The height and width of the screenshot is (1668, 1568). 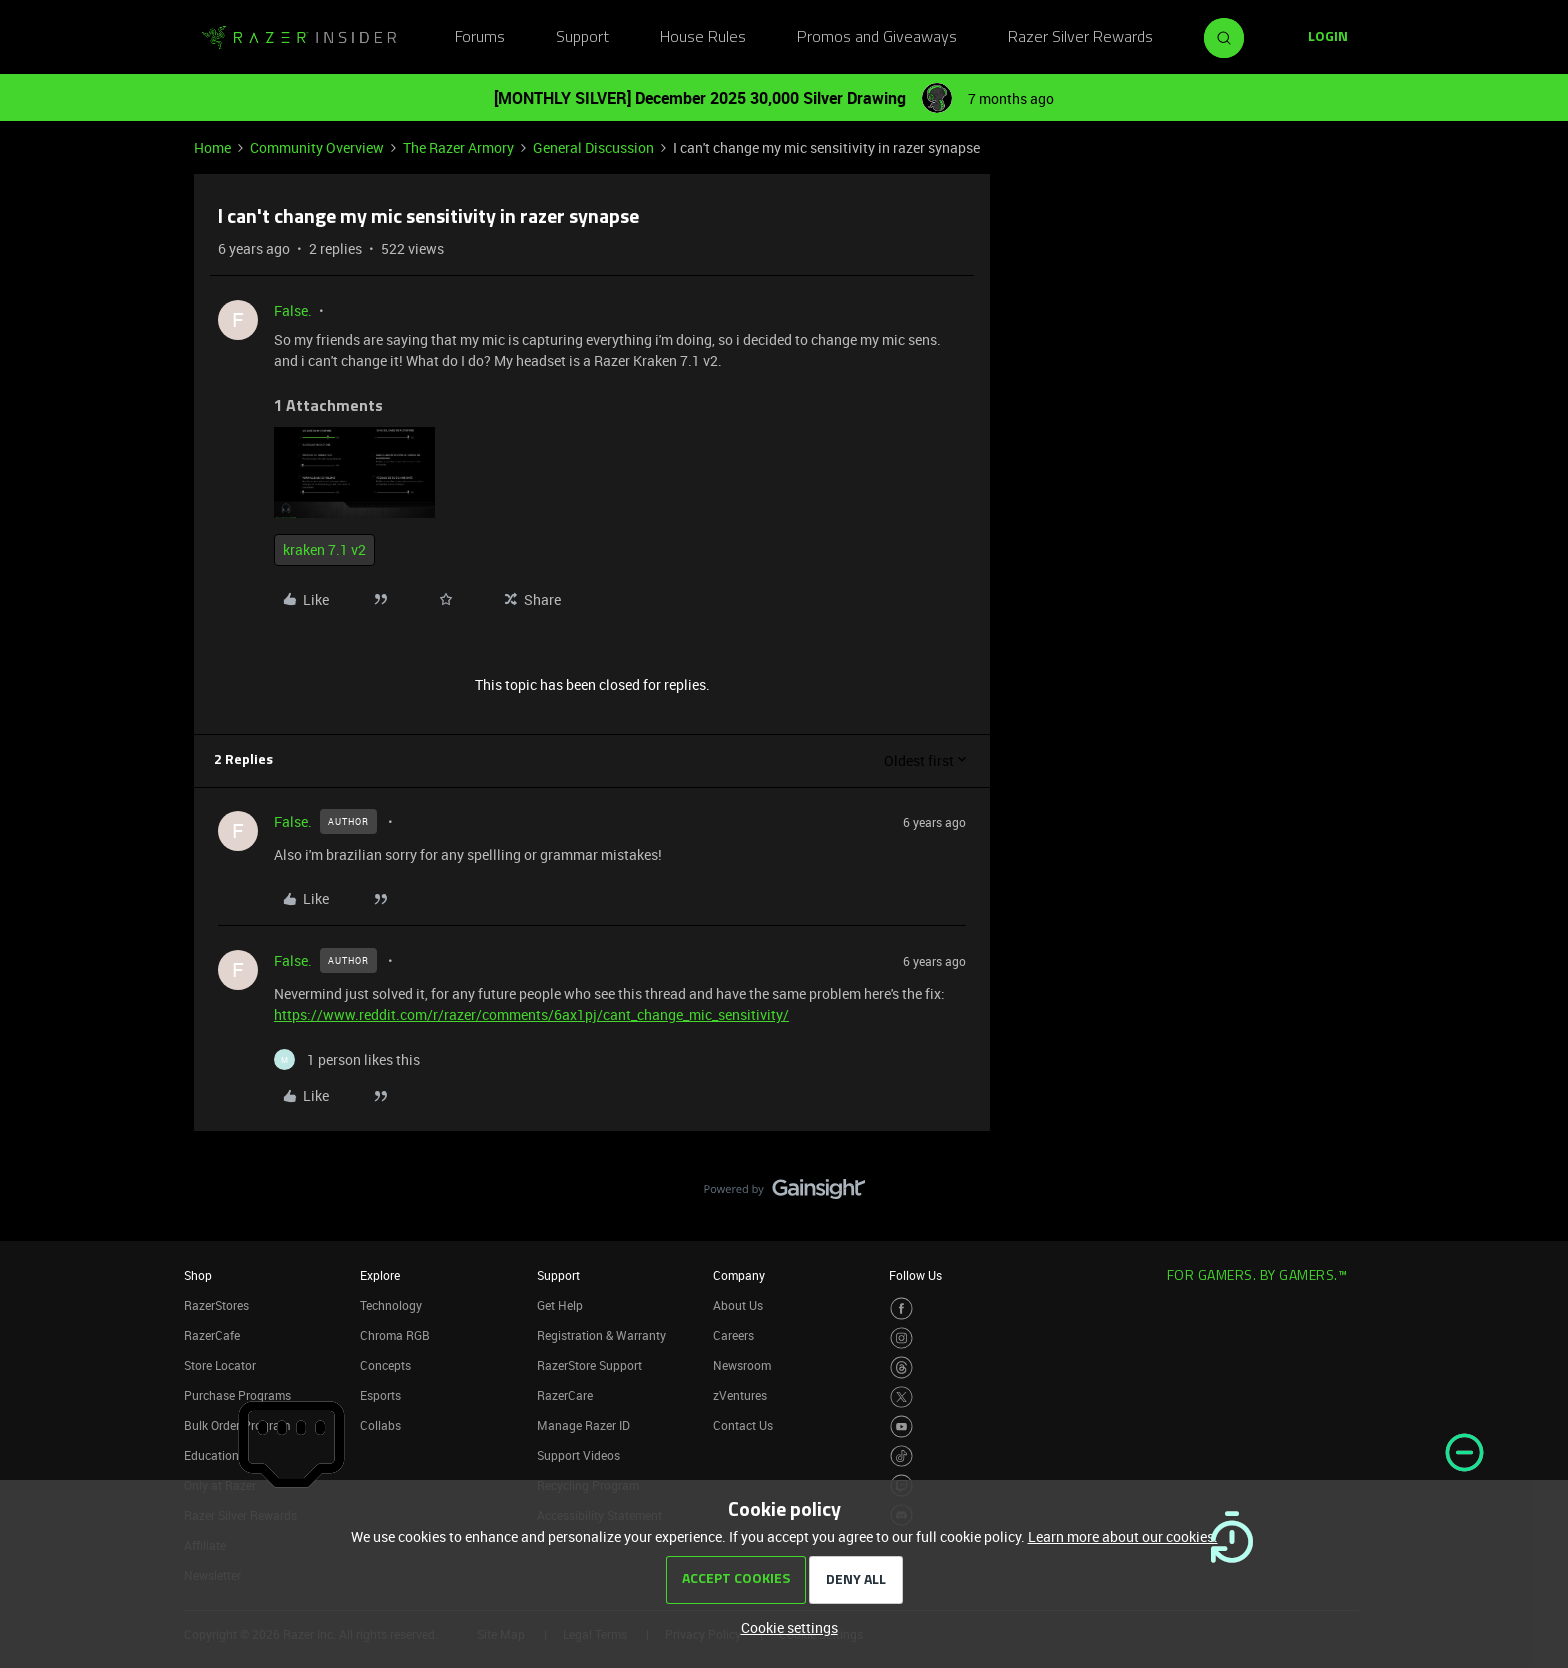 I want to click on reset the timer to its starting value, so click(x=1232, y=1537).